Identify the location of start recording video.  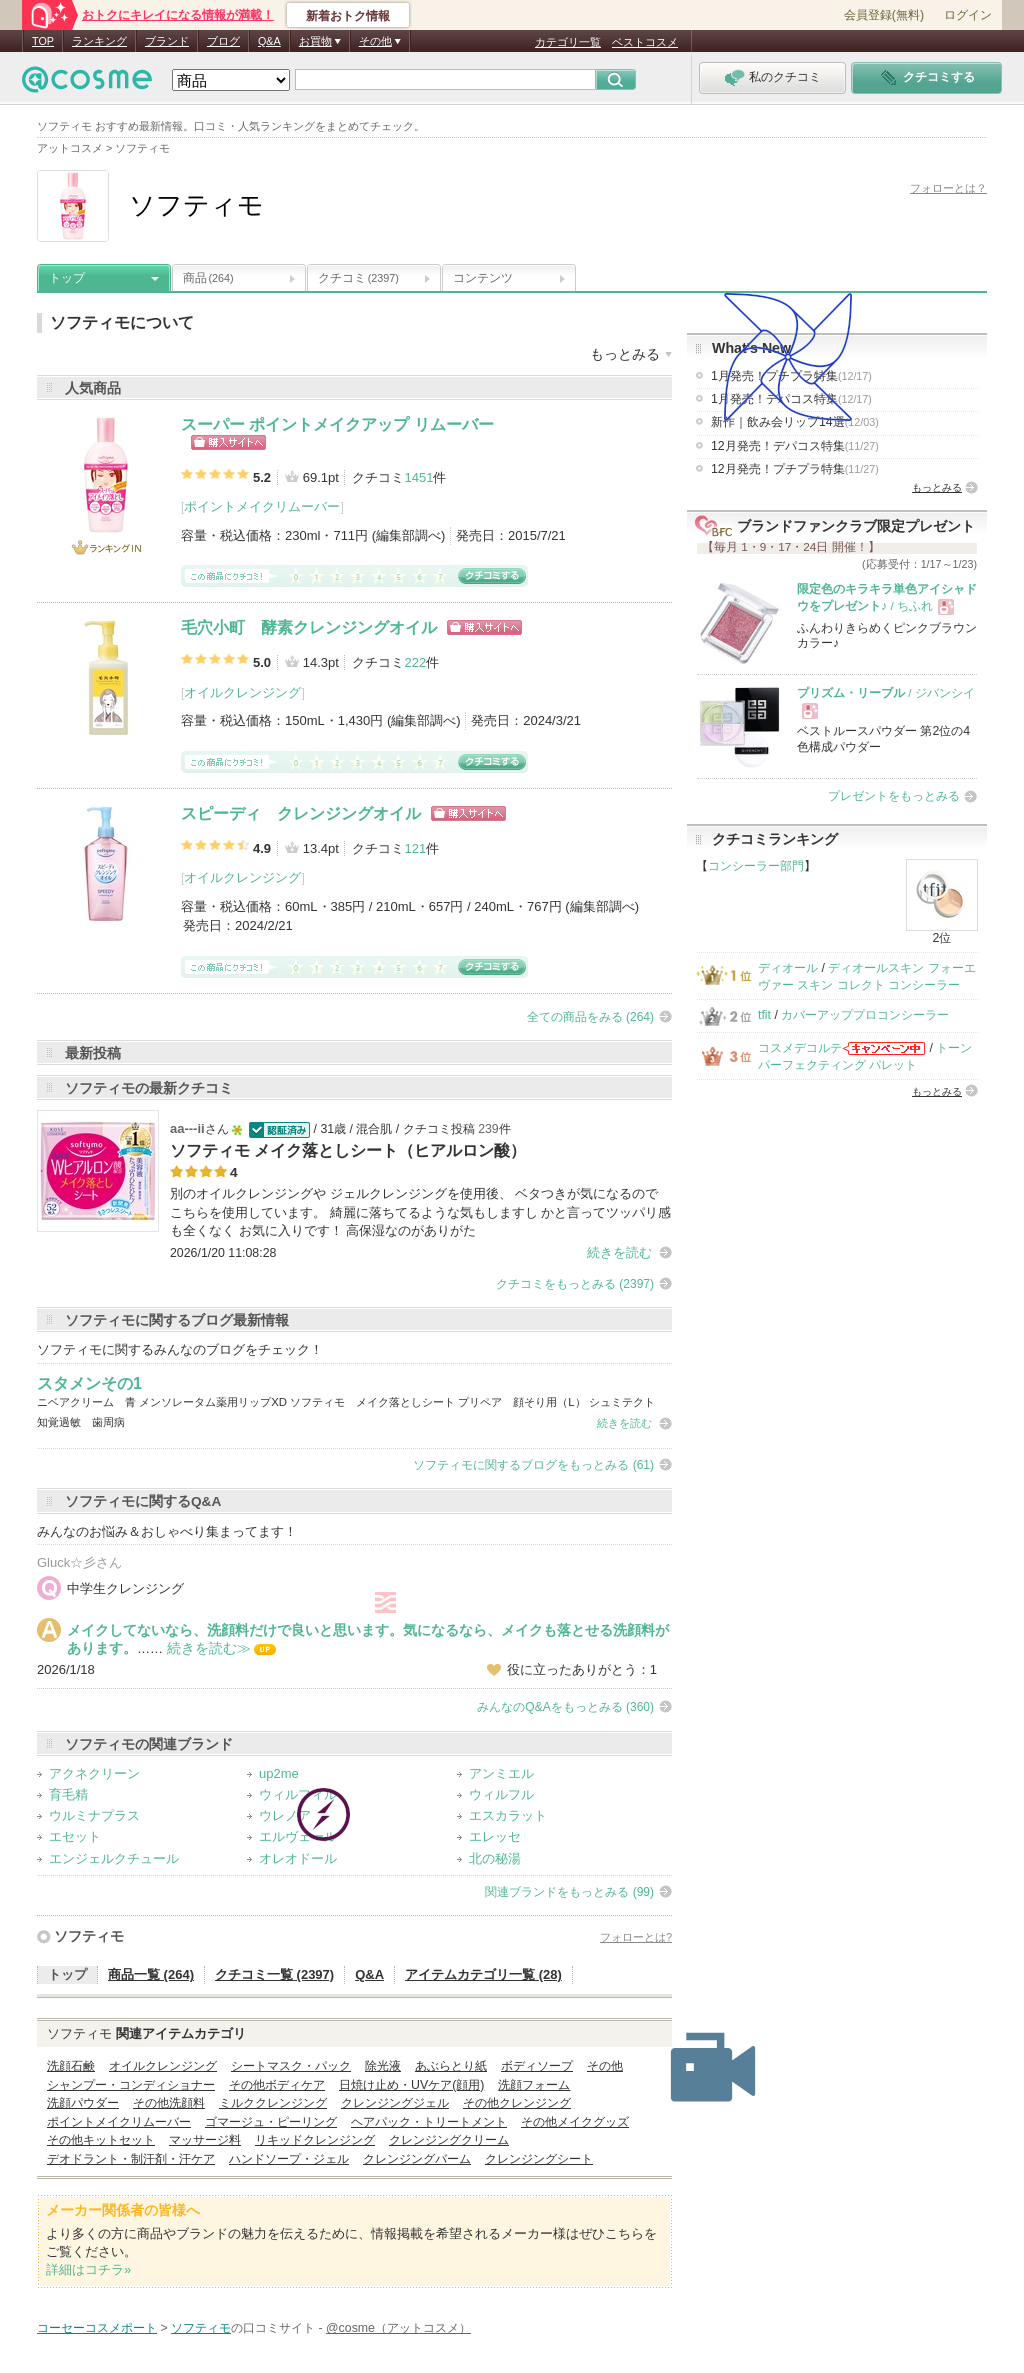
(713, 2071).